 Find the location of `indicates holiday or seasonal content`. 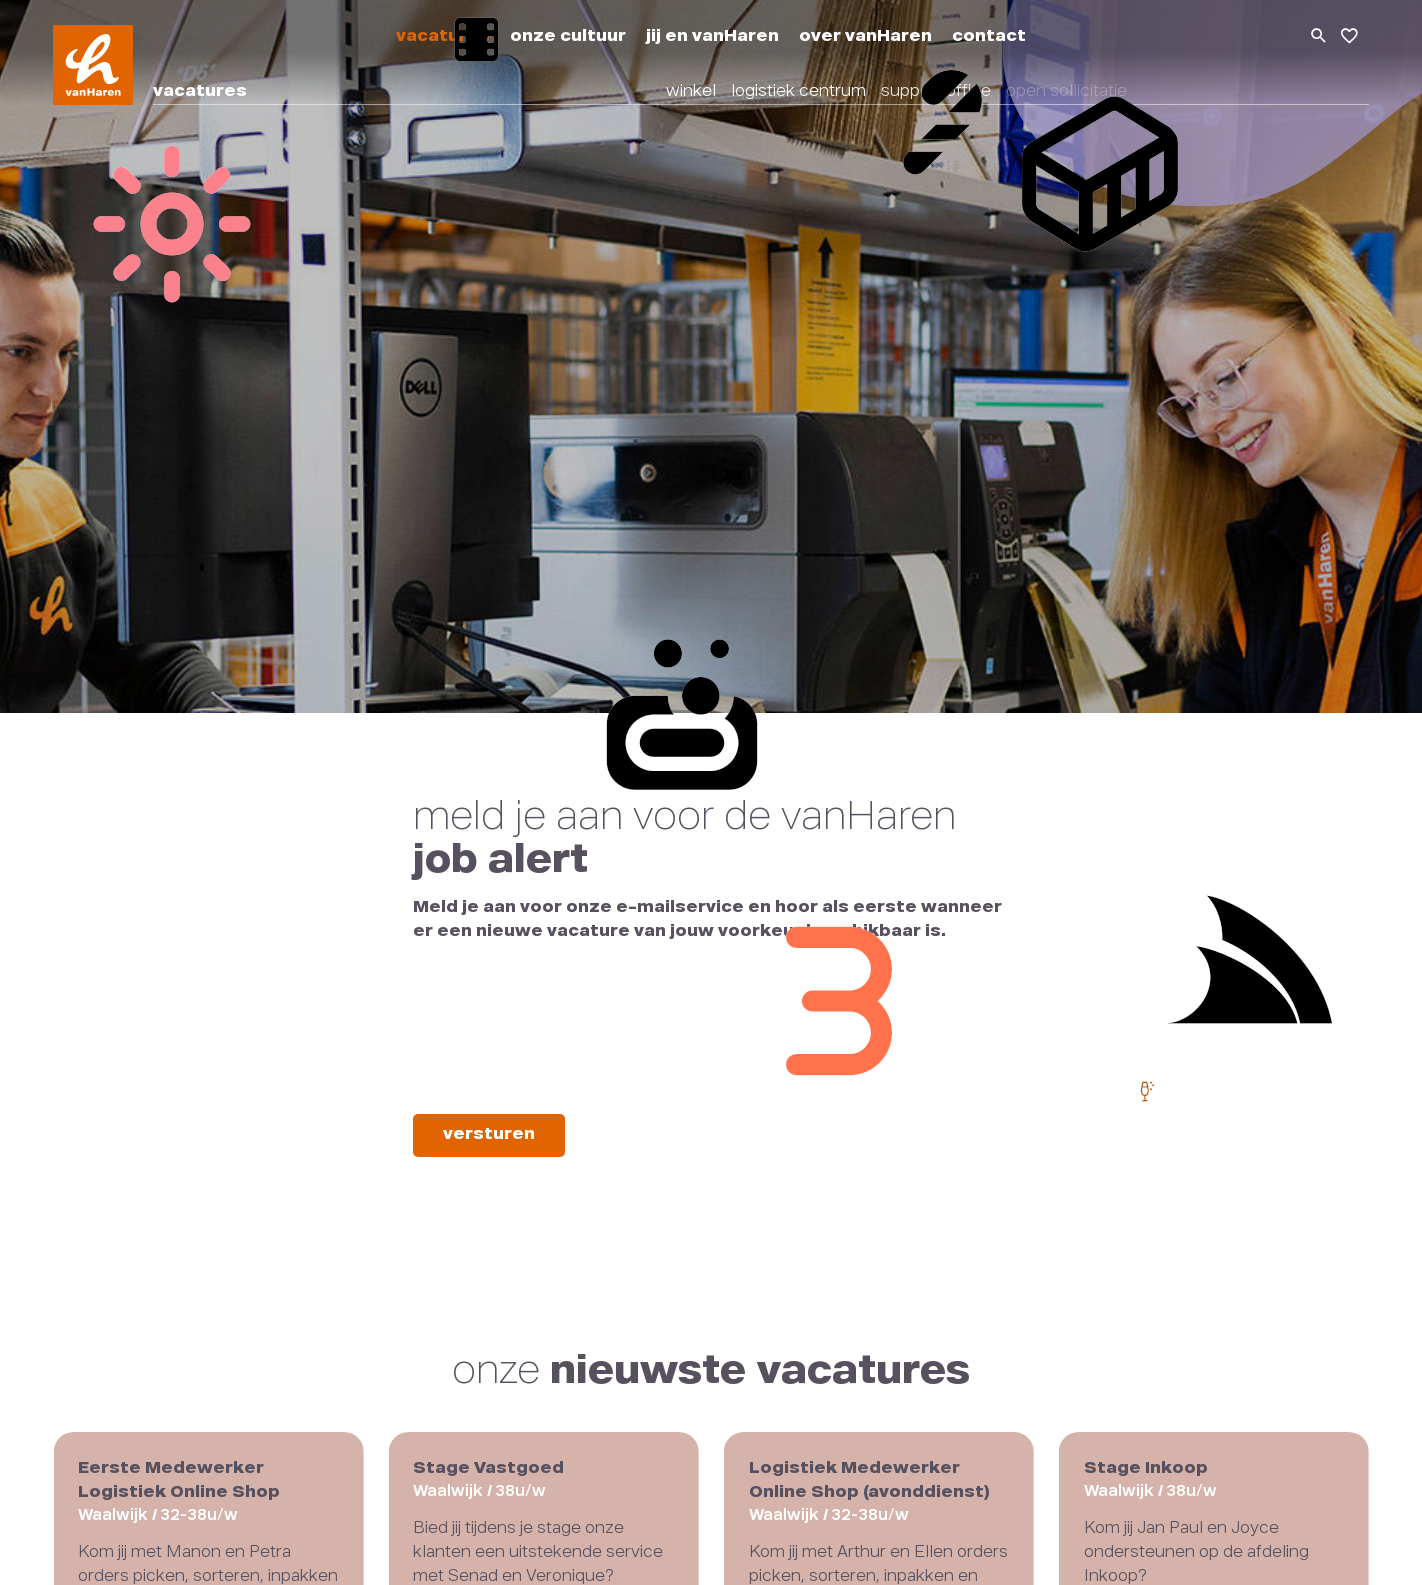

indicates holiday or seasonal content is located at coordinates (939, 124).